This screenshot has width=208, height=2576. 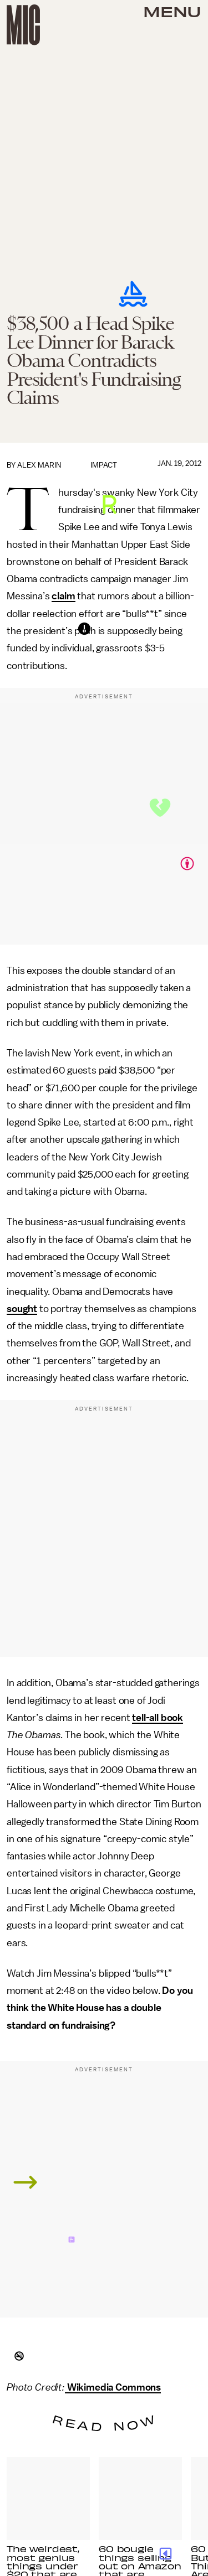 What do you see at coordinates (187, 863) in the screenshot?
I see `creative commons attribution license indicator` at bounding box center [187, 863].